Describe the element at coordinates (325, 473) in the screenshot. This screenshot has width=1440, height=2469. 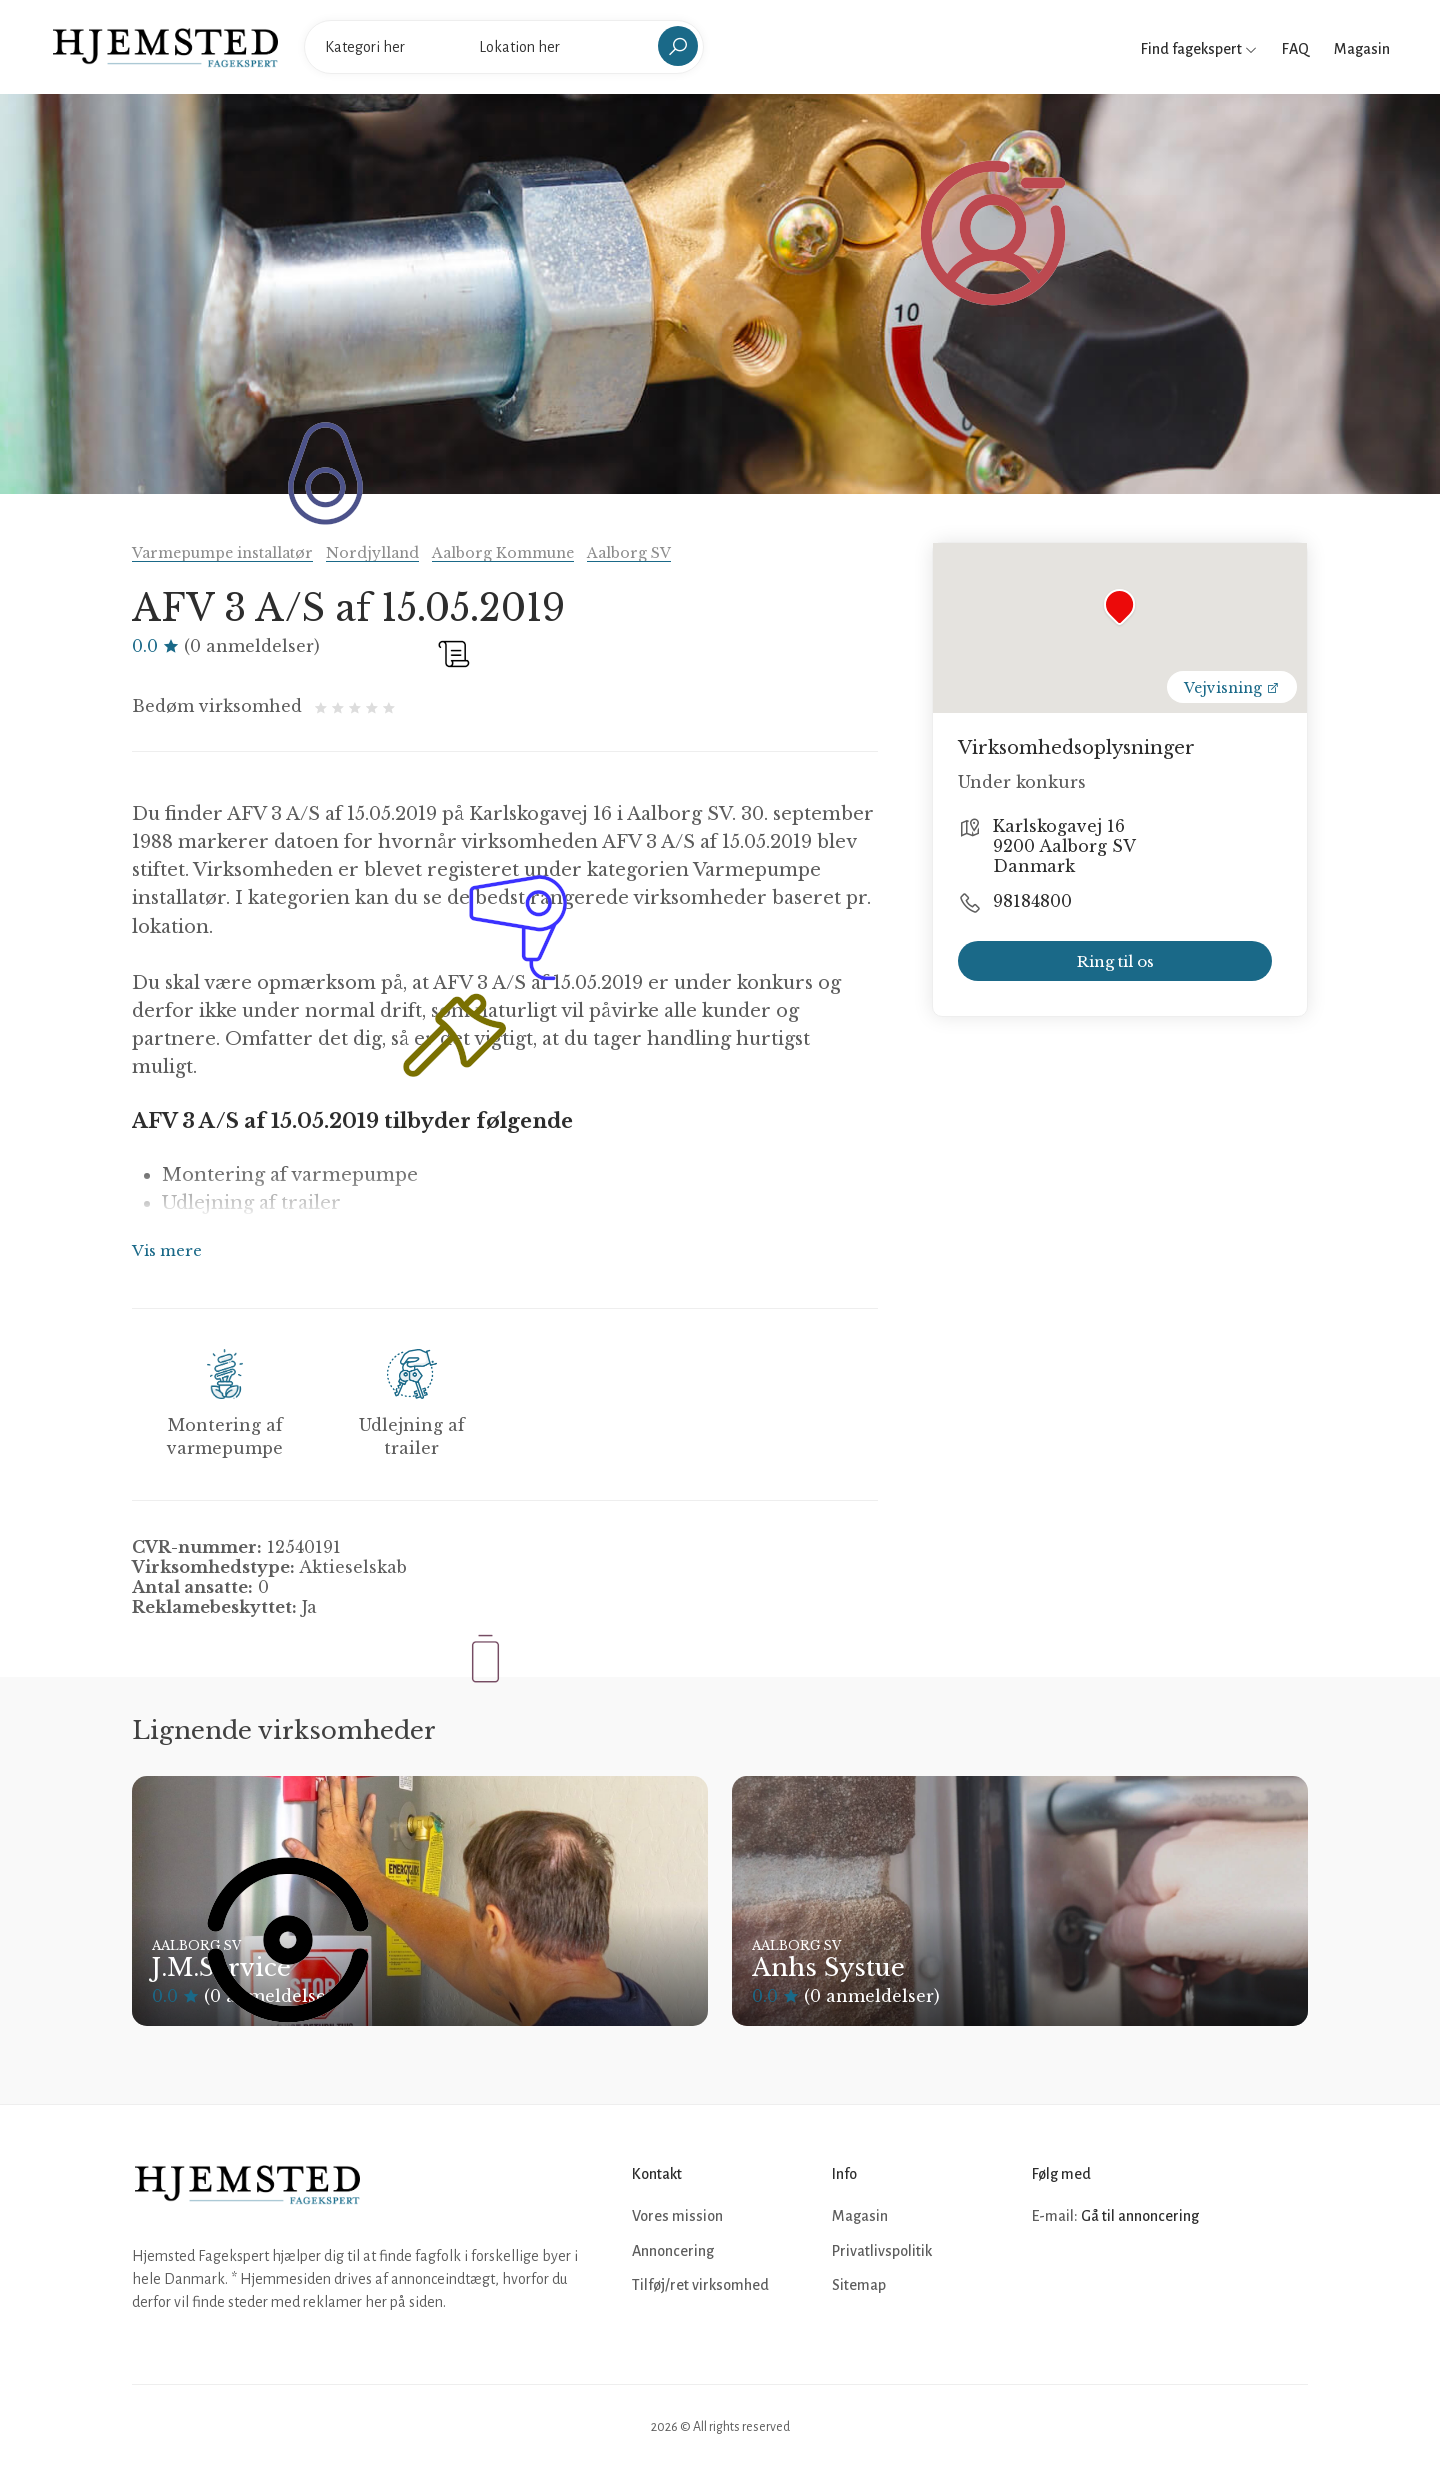
I see `browse healthy food or recipe options` at that location.